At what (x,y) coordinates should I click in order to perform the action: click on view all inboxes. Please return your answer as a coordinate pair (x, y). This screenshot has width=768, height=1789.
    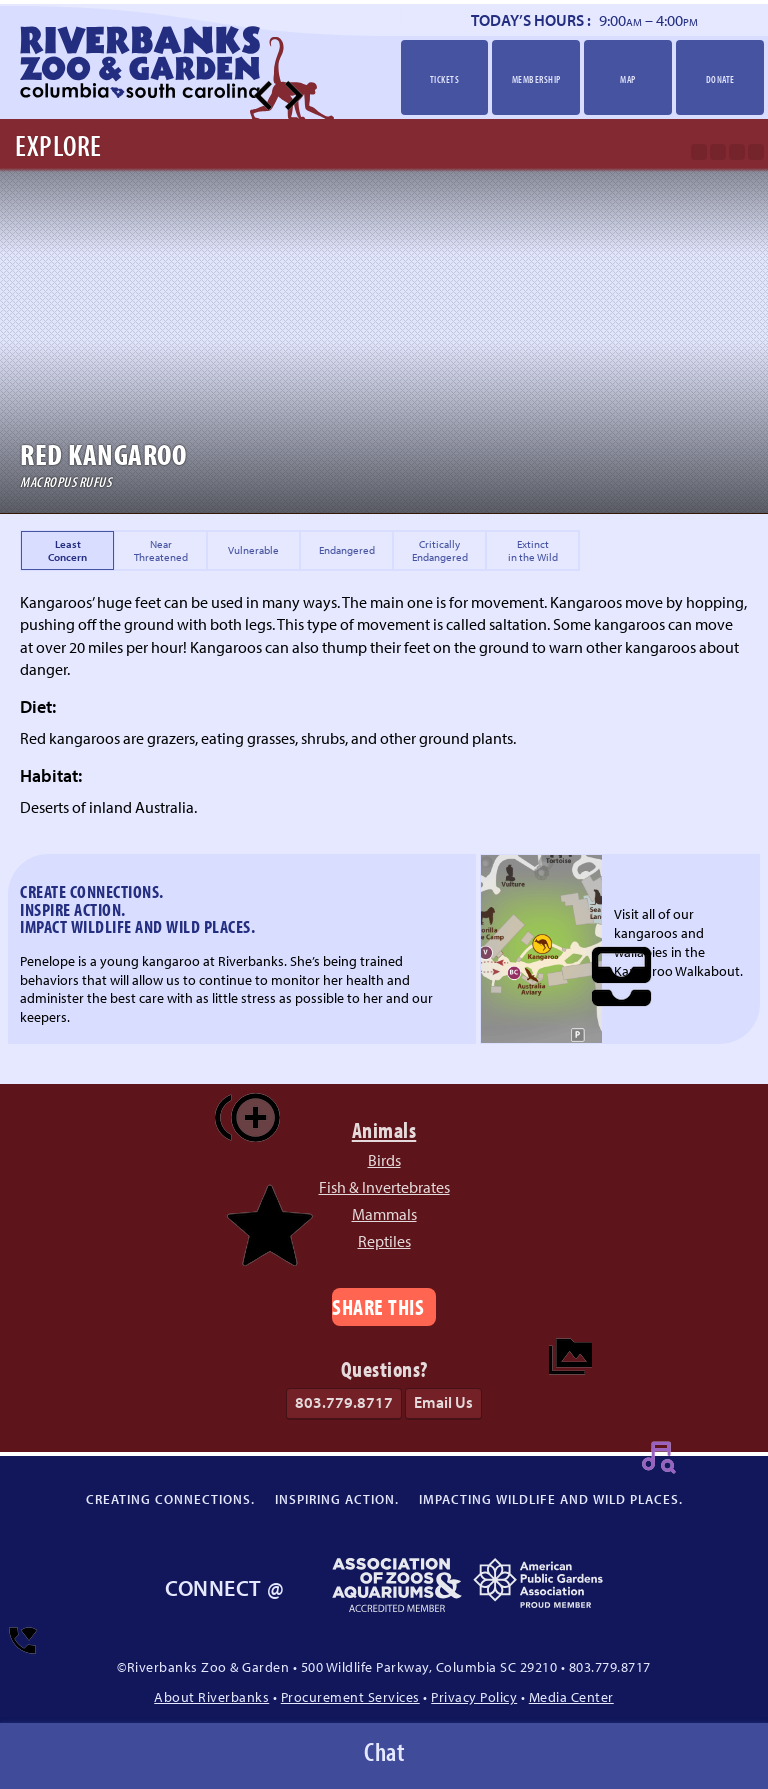
    Looking at the image, I should click on (621, 976).